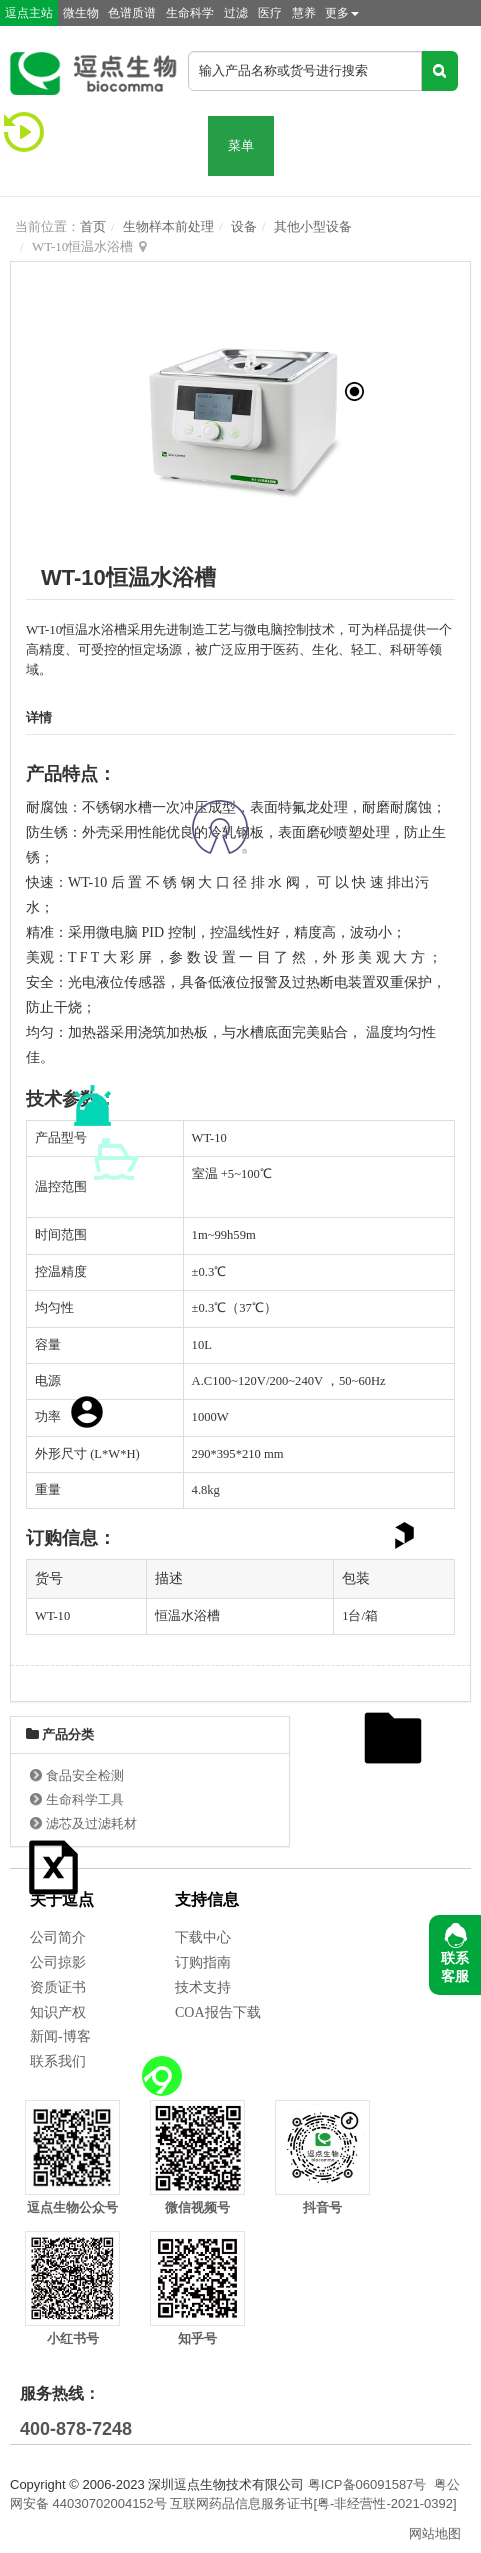 The image size is (481, 2553). What do you see at coordinates (404, 1535) in the screenshot?
I see `open the Printables 3D printing community website` at bounding box center [404, 1535].